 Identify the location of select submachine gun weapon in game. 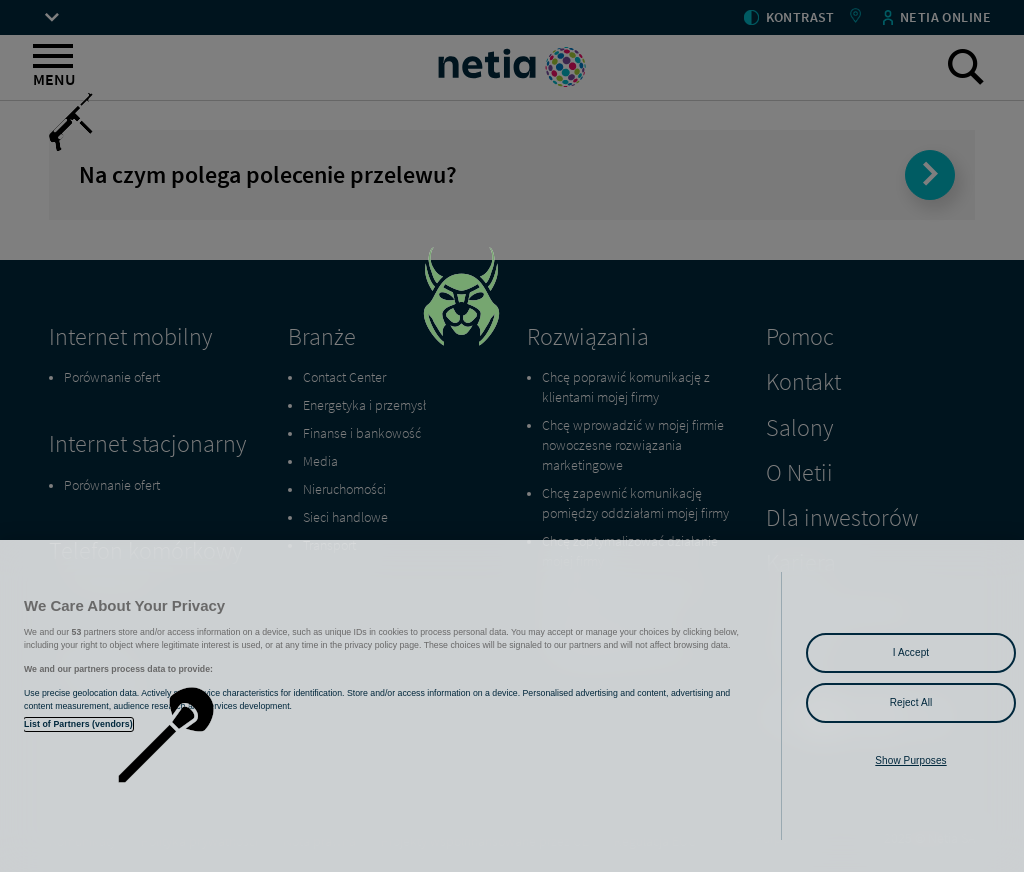
(71, 122).